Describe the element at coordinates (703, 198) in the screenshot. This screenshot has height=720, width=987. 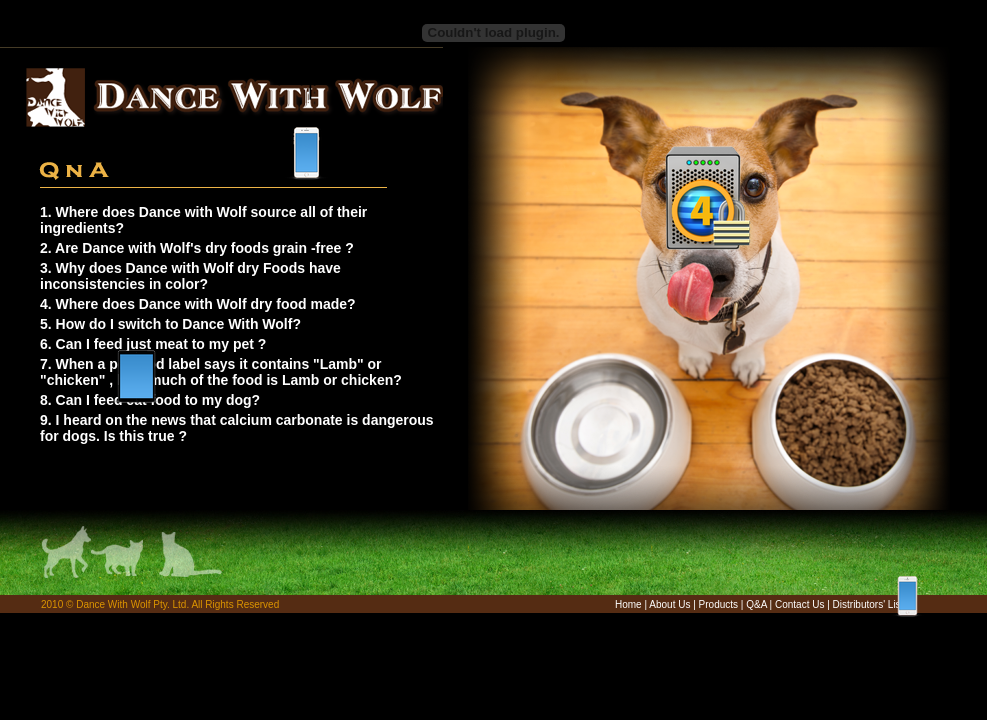
I see `locked RAID 4 storage array` at that location.